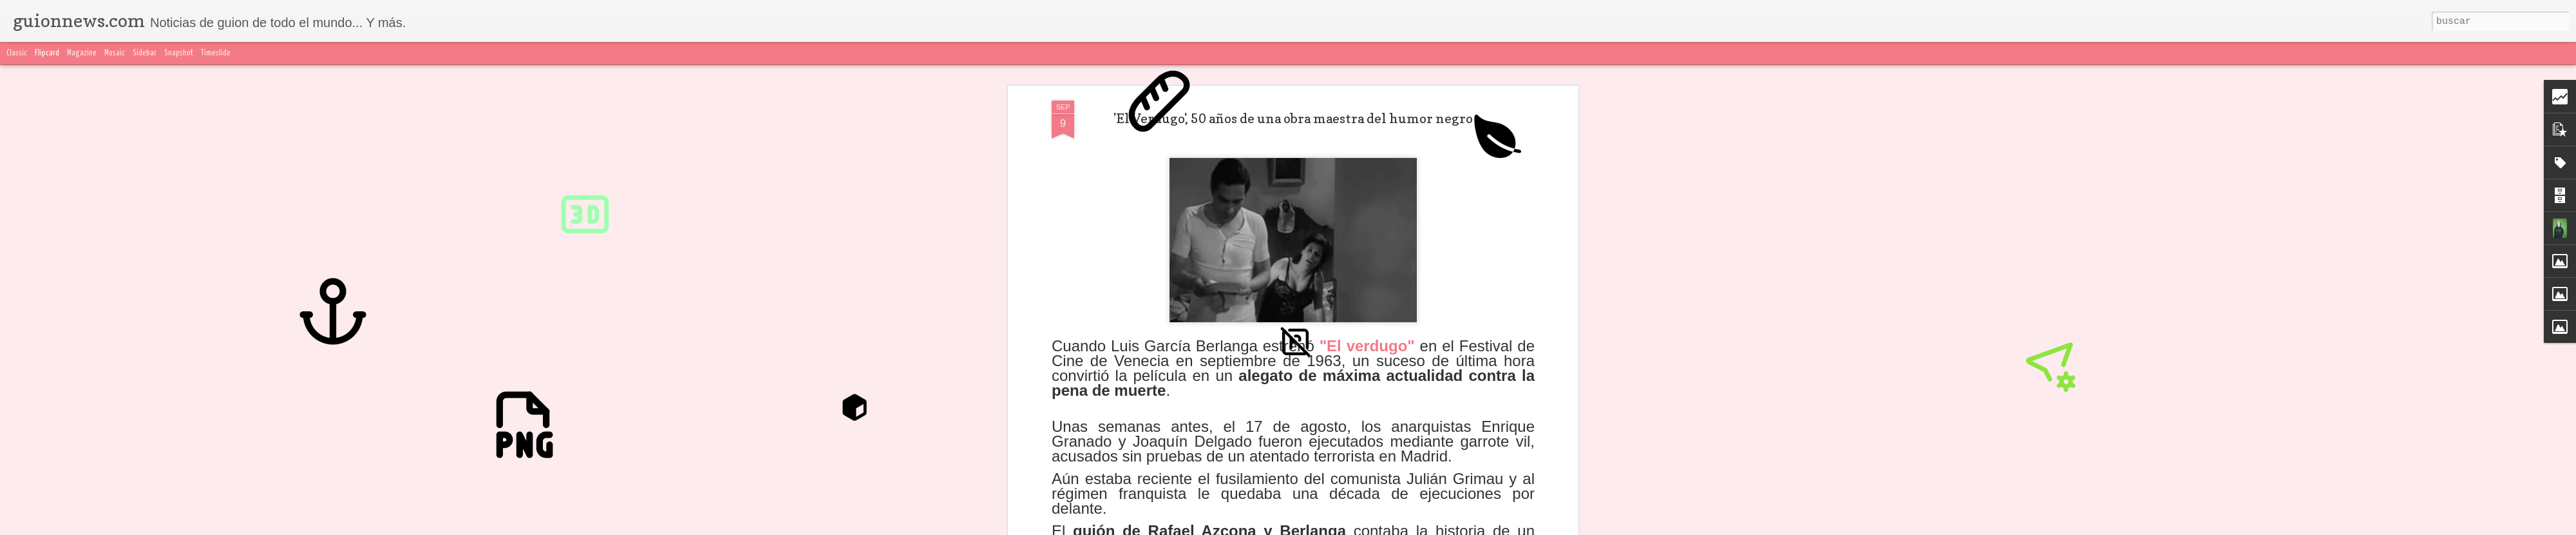 The height and width of the screenshot is (535, 2576). What do you see at coordinates (585, 214) in the screenshot?
I see `enable 3D viewing mode` at bounding box center [585, 214].